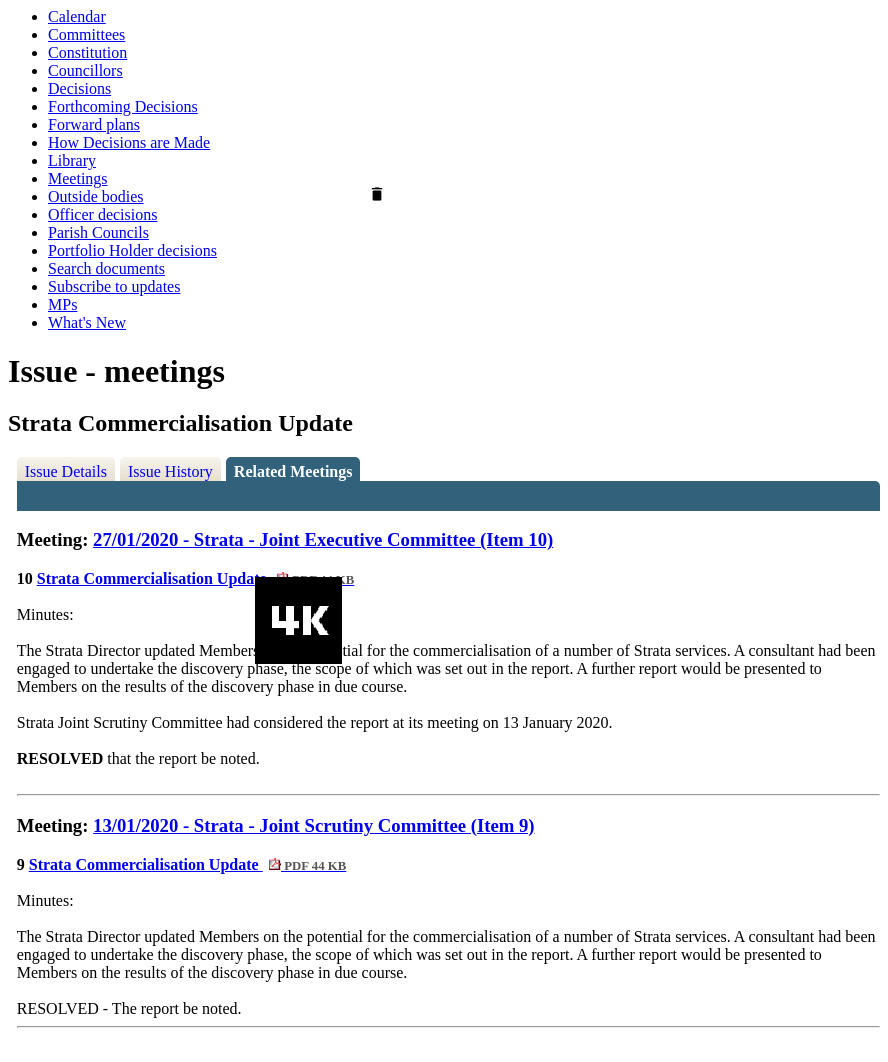 This screenshot has height=1062, width=888. What do you see at coordinates (298, 620) in the screenshot?
I see `indicates 4K resolution video quality` at bounding box center [298, 620].